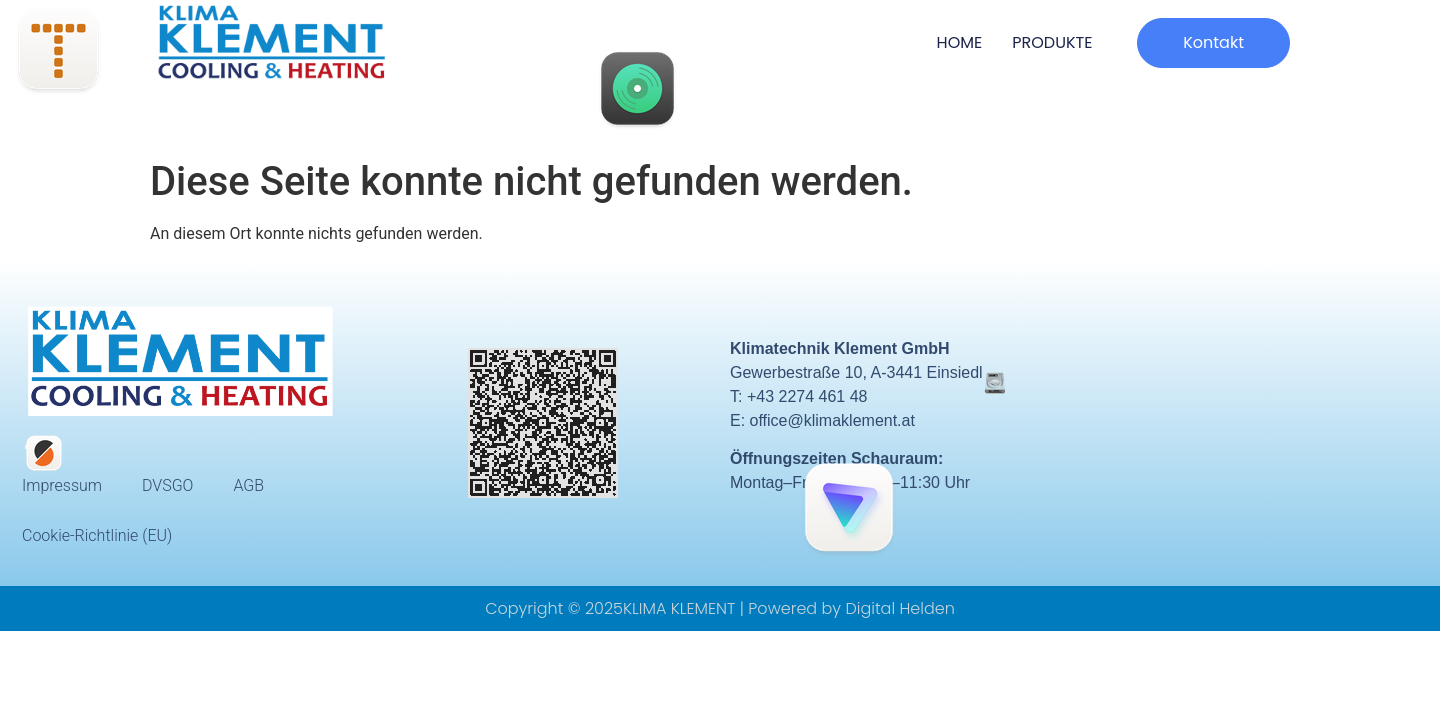 The width and height of the screenshot is (1440, 720). Describe the element at coordinates (995, 383) in the screenshot. I see `access local hard drive storage` at that location.